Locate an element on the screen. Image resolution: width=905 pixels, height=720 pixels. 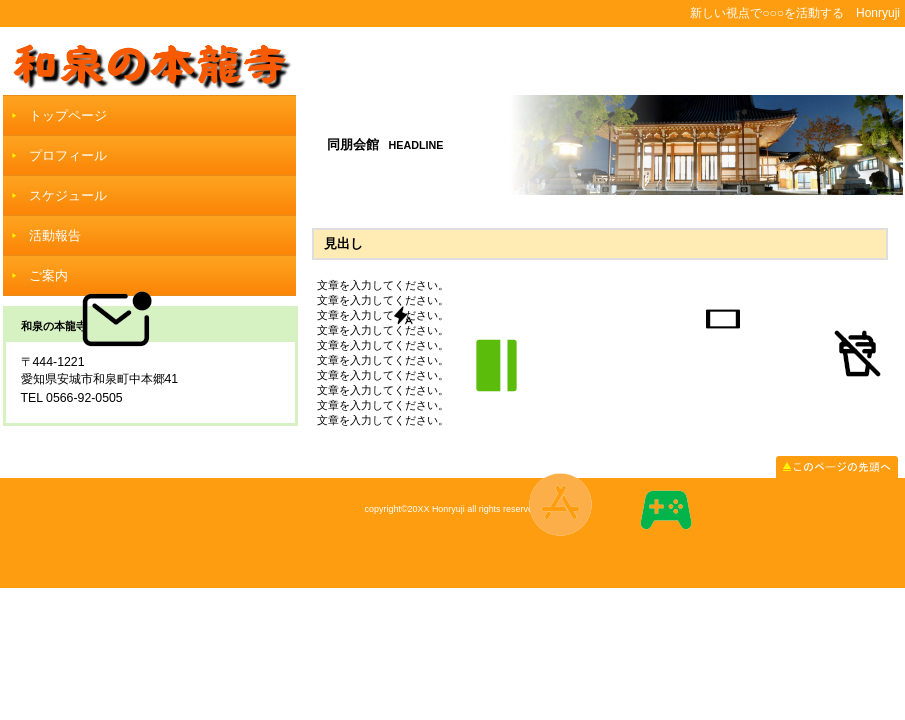
open your journal or diary is located at coordinates (496, 365).